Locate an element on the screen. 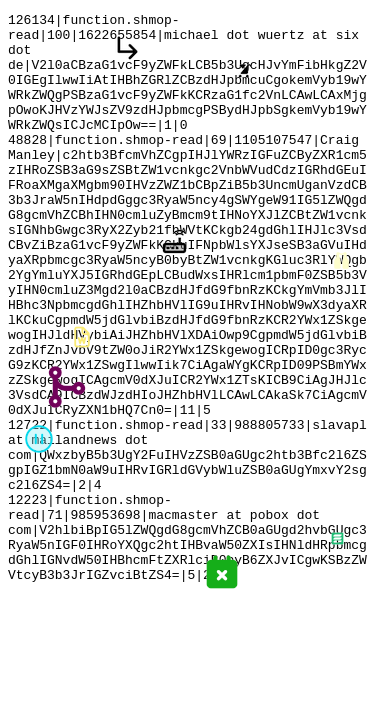 Image resolution: width=375 pixels, height=720 pixels. open a Microsoft Word document is located at coordinates (82, 337).